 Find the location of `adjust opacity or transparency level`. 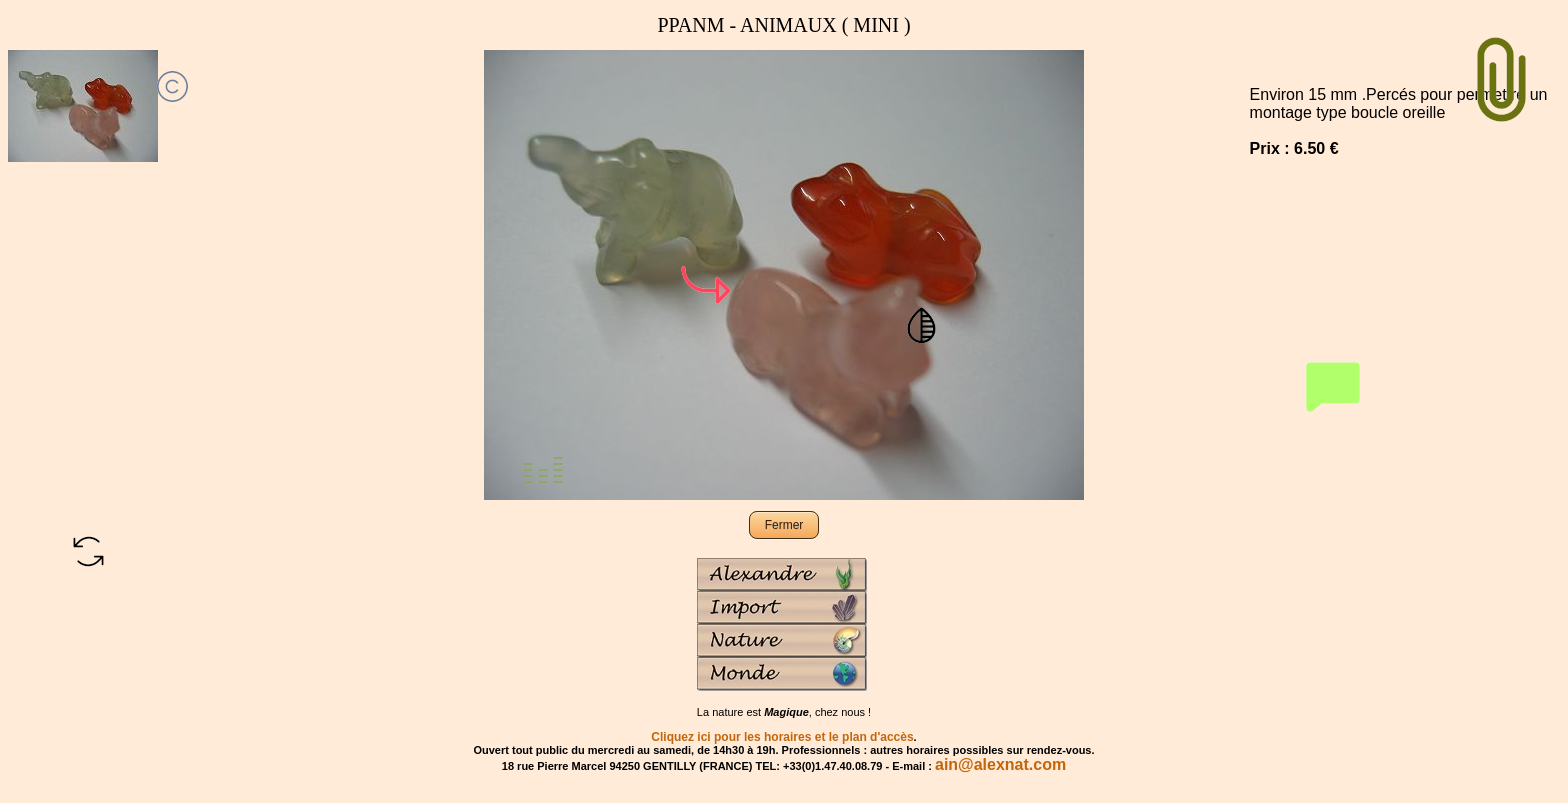

adjust opacity or transparency level is located at coordinates (921, 326).